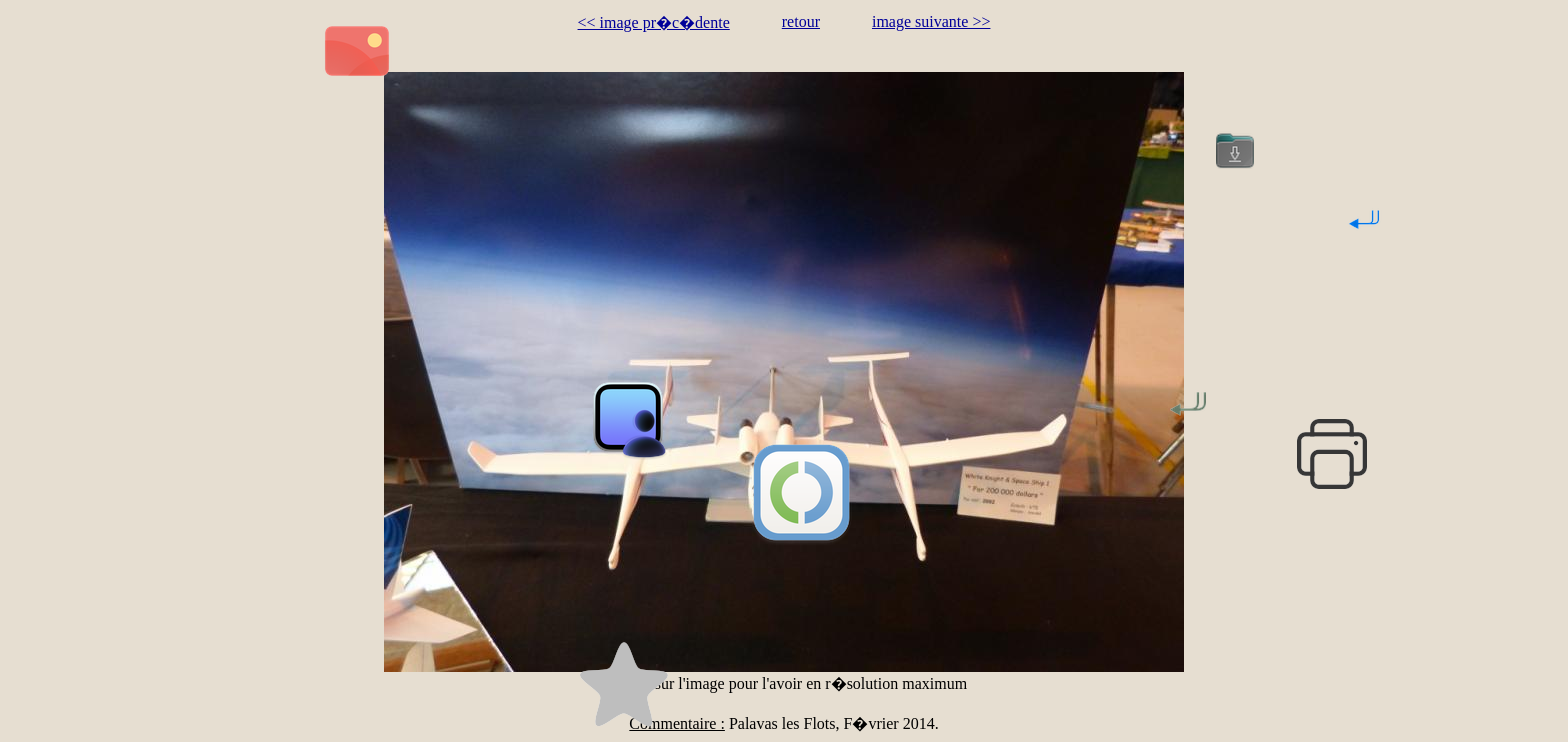 The image size is (1568, 742). I want to click on open the AusweisApp for German digital ID authentication, so click(801, 492).